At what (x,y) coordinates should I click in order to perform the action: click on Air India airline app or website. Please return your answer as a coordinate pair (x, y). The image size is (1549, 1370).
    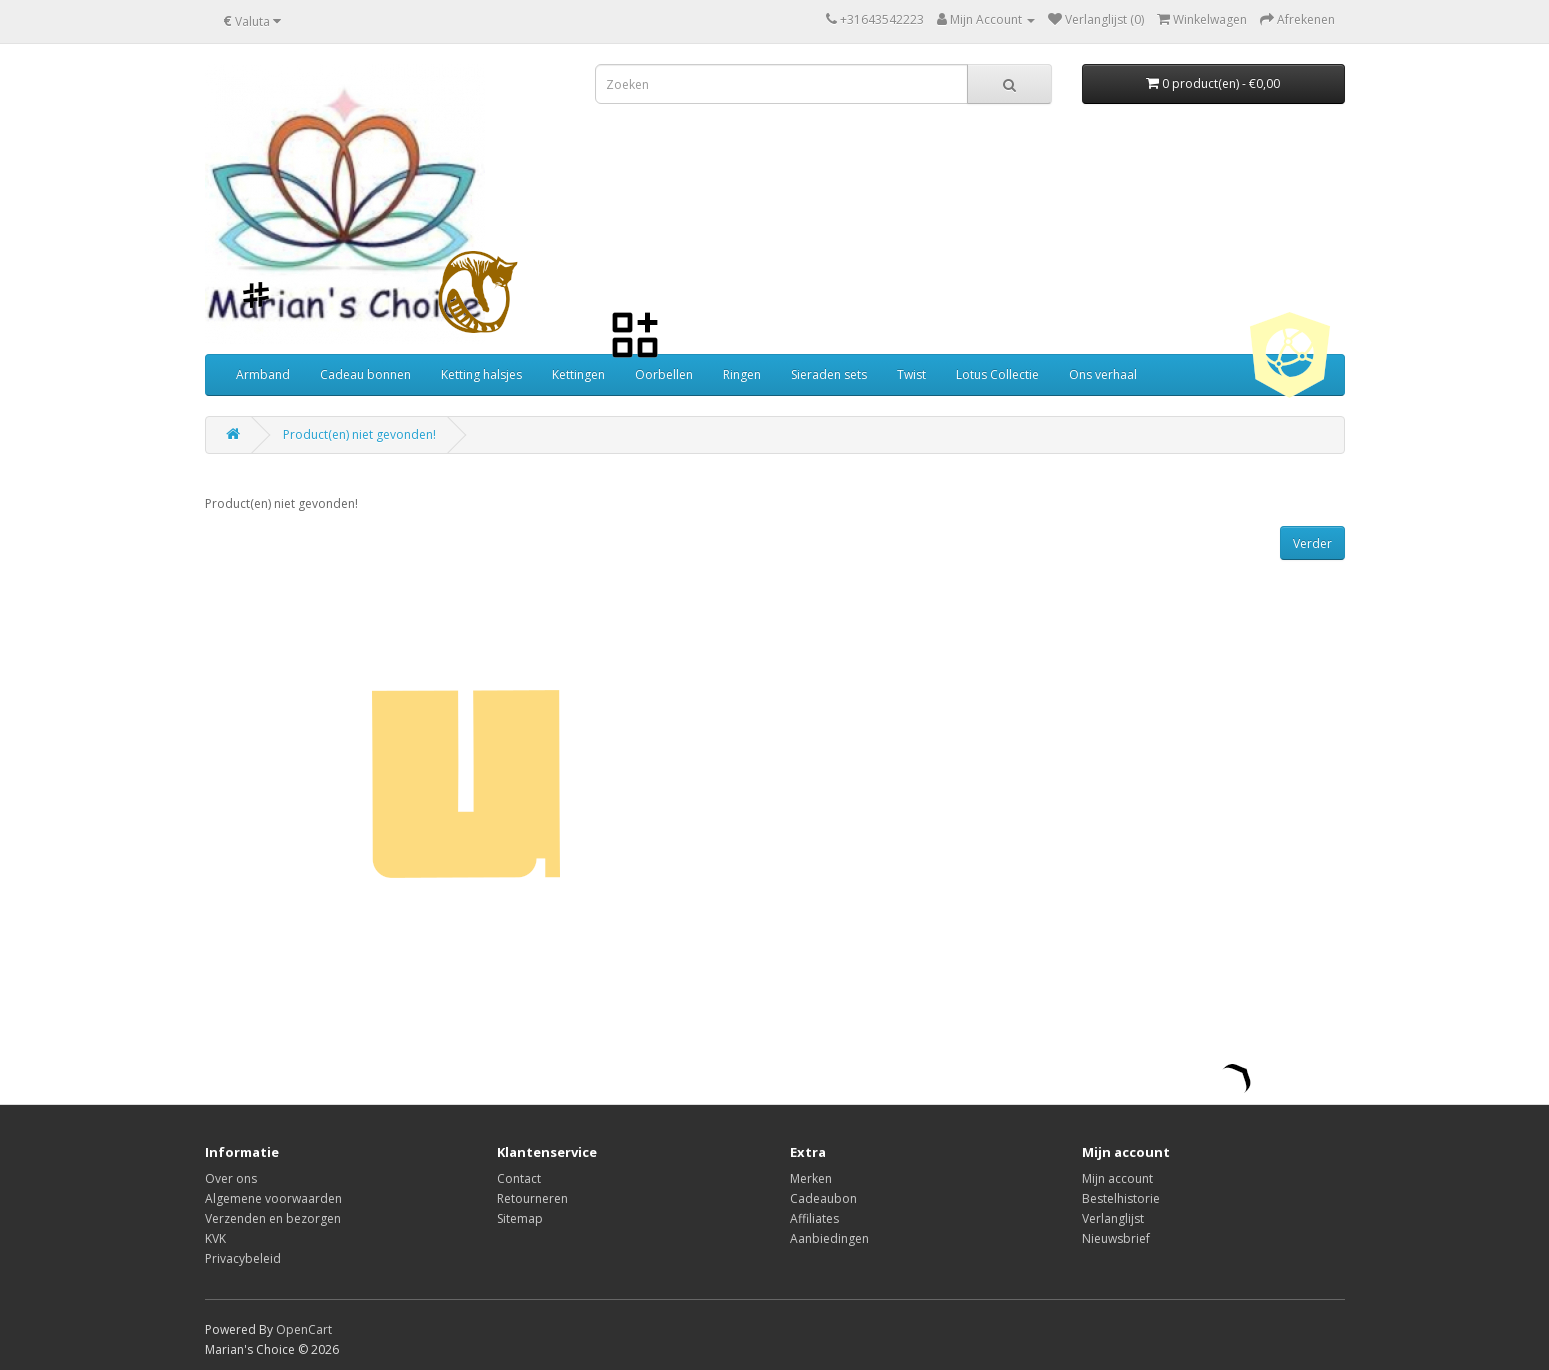
    Looking at the image, I should click on (1236, 1078).